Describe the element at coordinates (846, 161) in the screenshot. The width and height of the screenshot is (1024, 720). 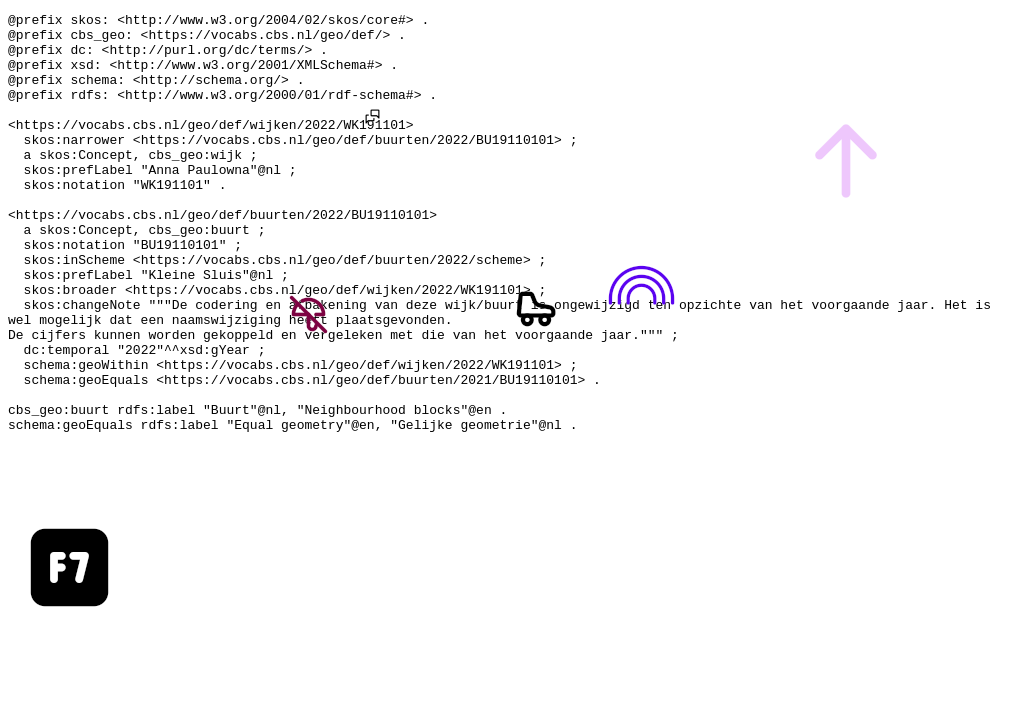
I see `scroll to top of page` at that location.